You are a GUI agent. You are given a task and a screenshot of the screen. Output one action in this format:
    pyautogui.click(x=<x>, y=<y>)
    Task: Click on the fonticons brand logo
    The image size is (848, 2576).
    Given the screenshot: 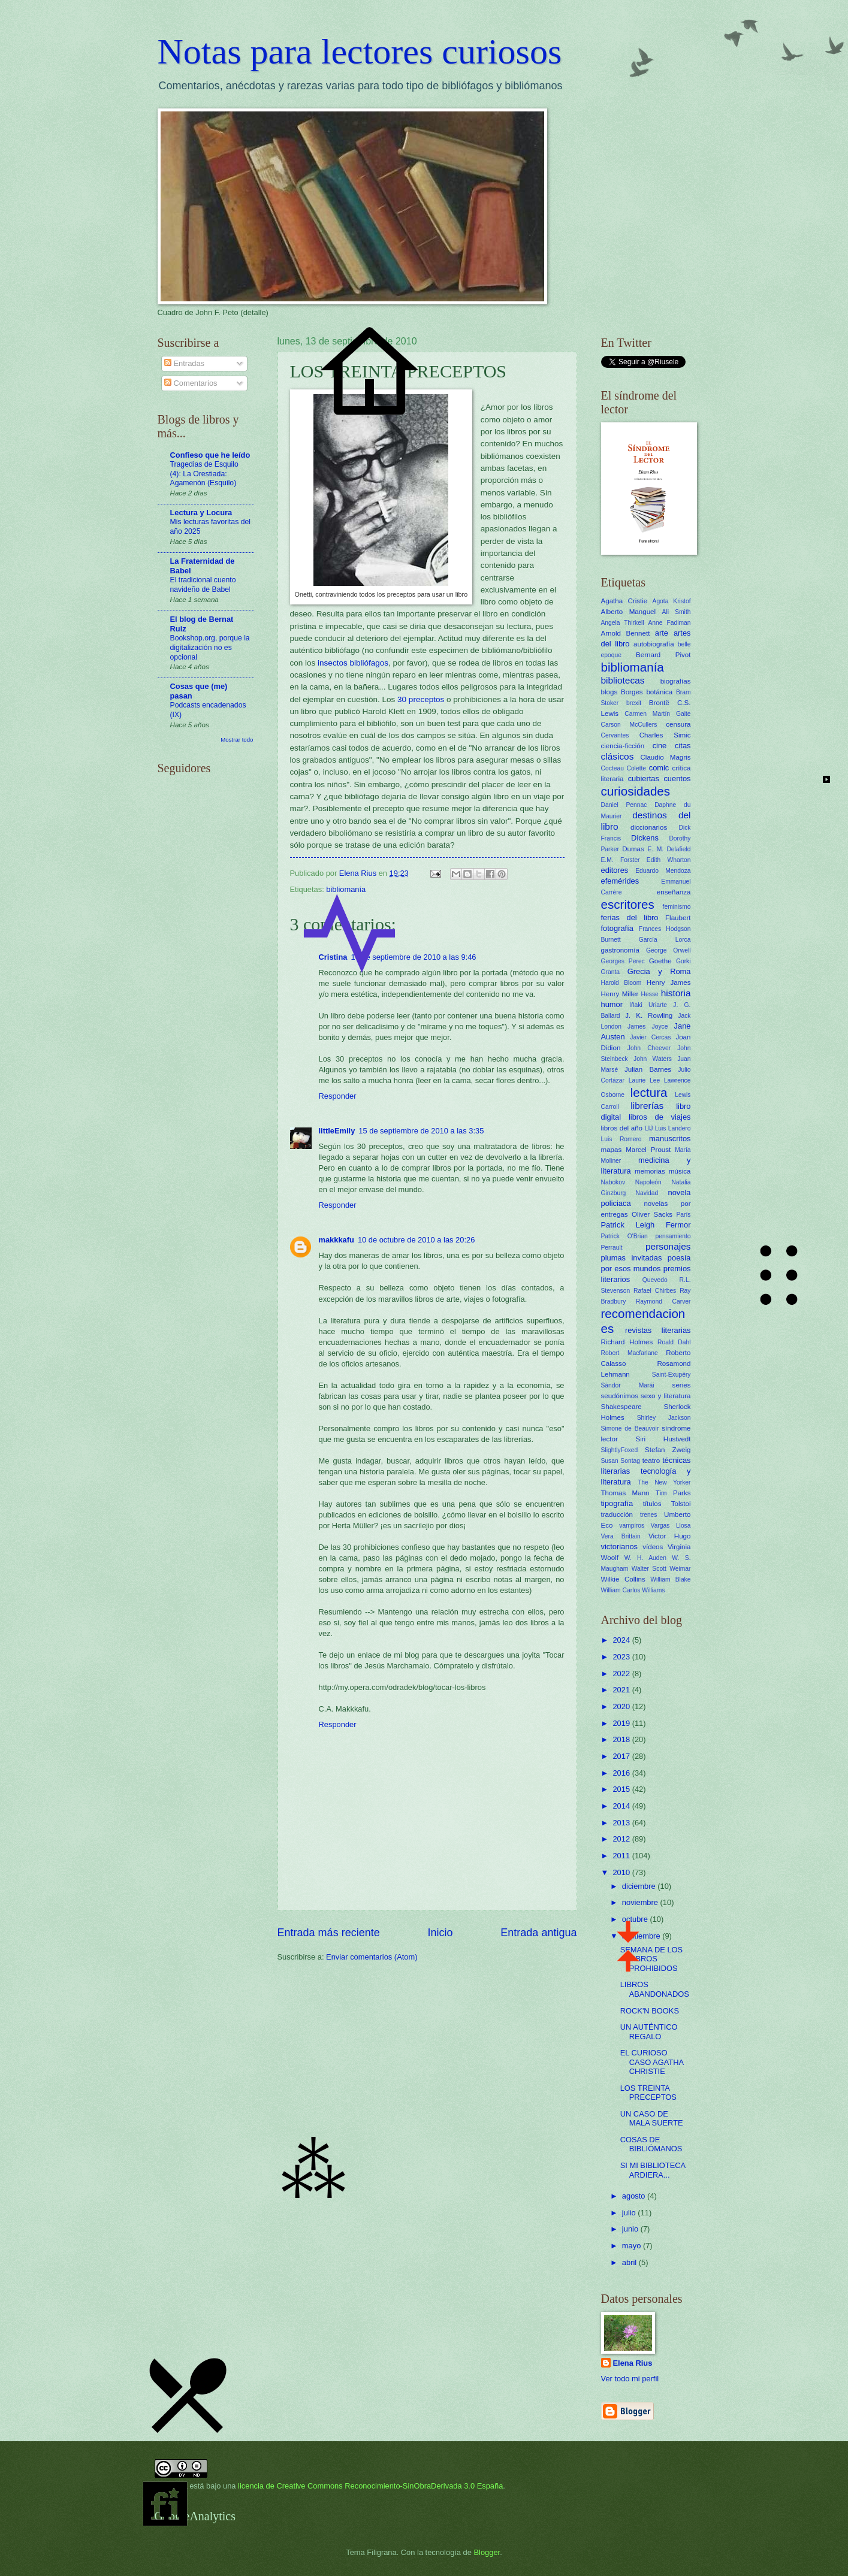 What is the action you would take?
    pyautogui.click(x=165, y=2504)
    